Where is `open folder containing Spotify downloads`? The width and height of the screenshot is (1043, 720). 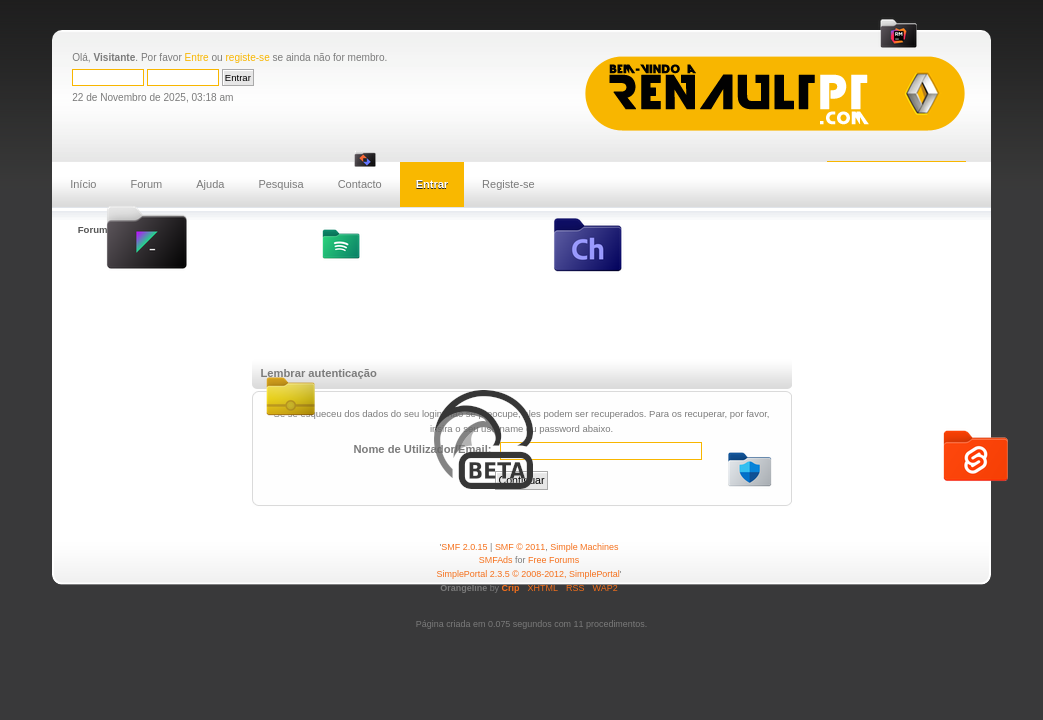
open folder containing Spotify downloads is located at coordinates (341, 245).